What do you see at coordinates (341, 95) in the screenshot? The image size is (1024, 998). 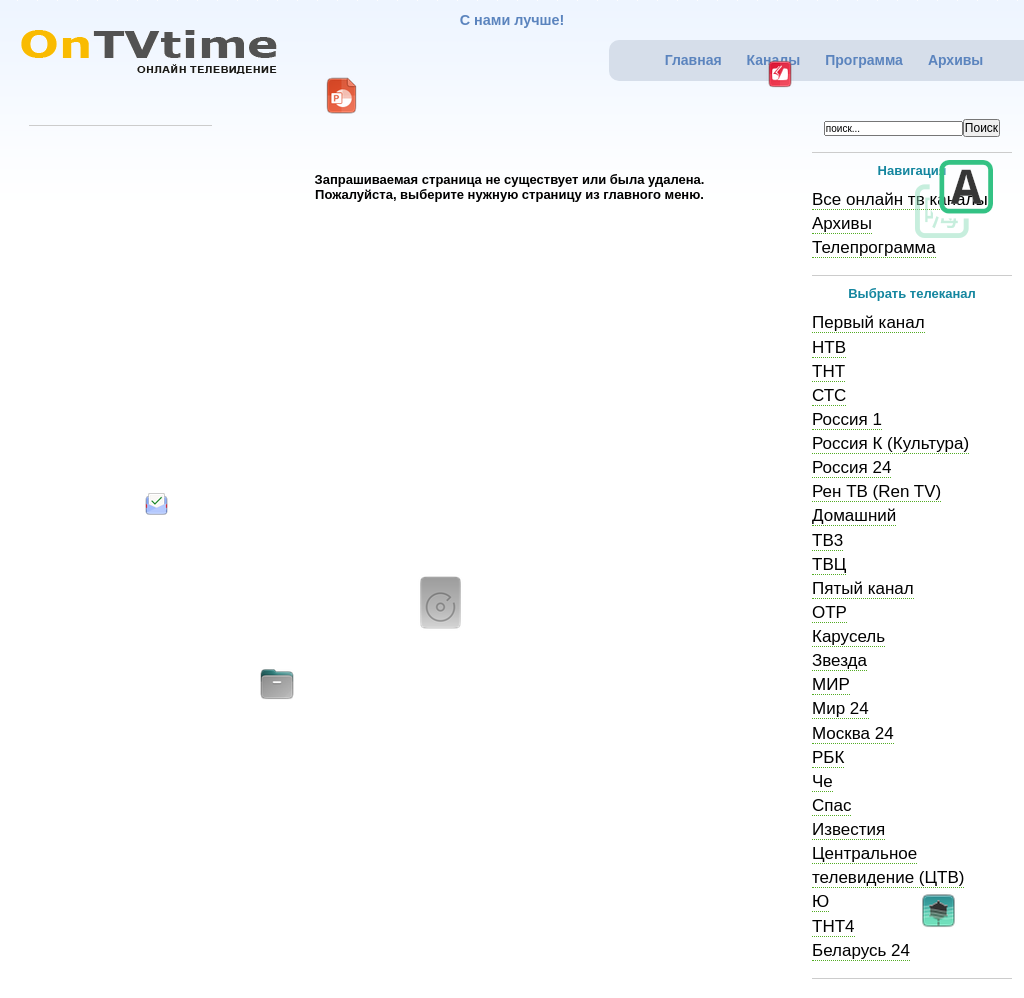 I see `microsoft powerpoint file` at bounding box center [341, 95].